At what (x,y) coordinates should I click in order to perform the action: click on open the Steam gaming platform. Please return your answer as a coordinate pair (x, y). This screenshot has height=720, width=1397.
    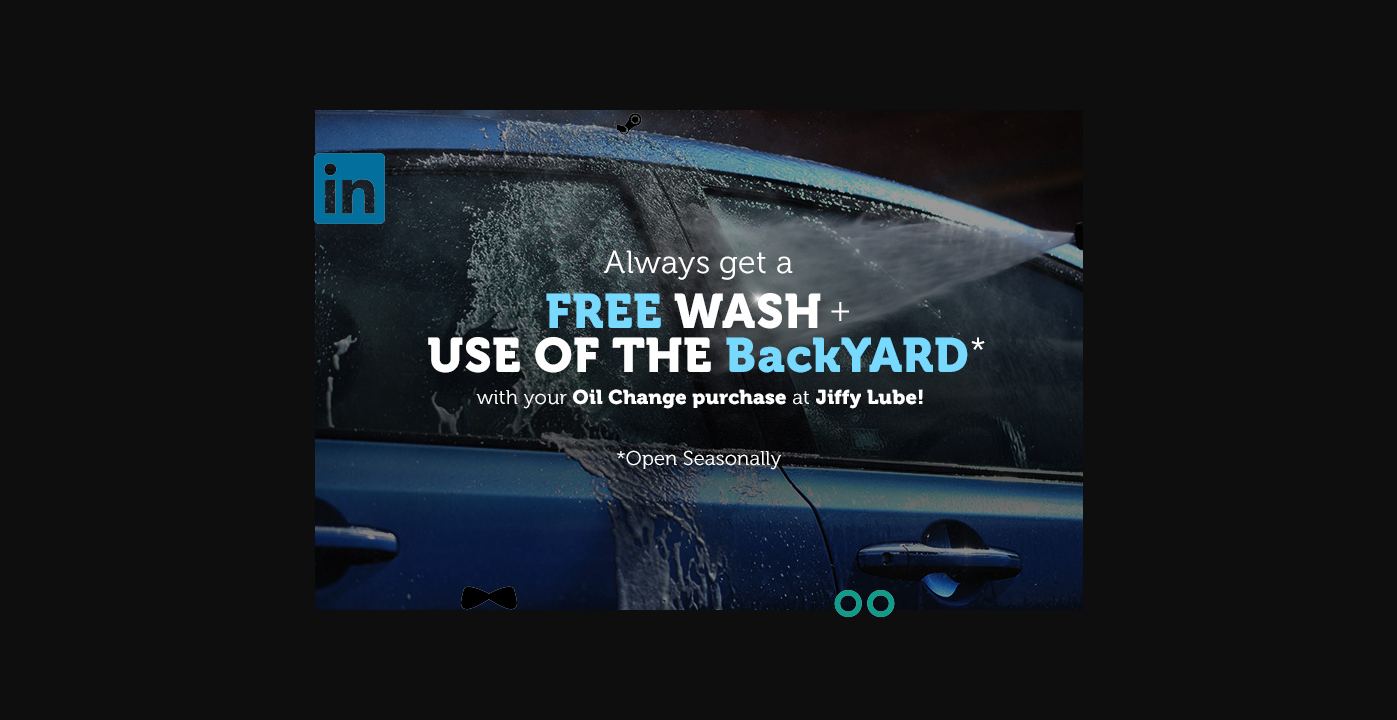
    Looking at the image, I should click on (629, 124).